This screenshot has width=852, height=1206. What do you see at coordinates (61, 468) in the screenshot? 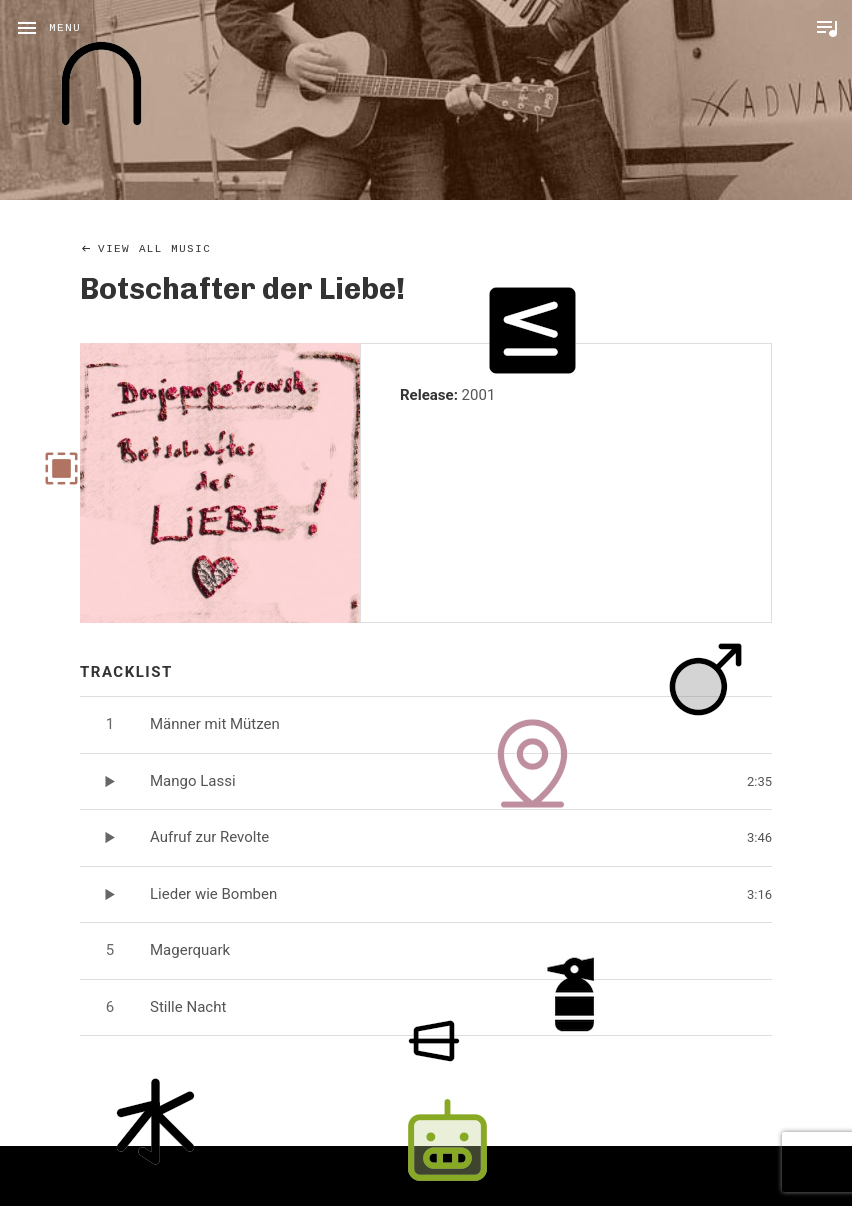
I see `select all items in the current view` at bounding box center [61, 468].